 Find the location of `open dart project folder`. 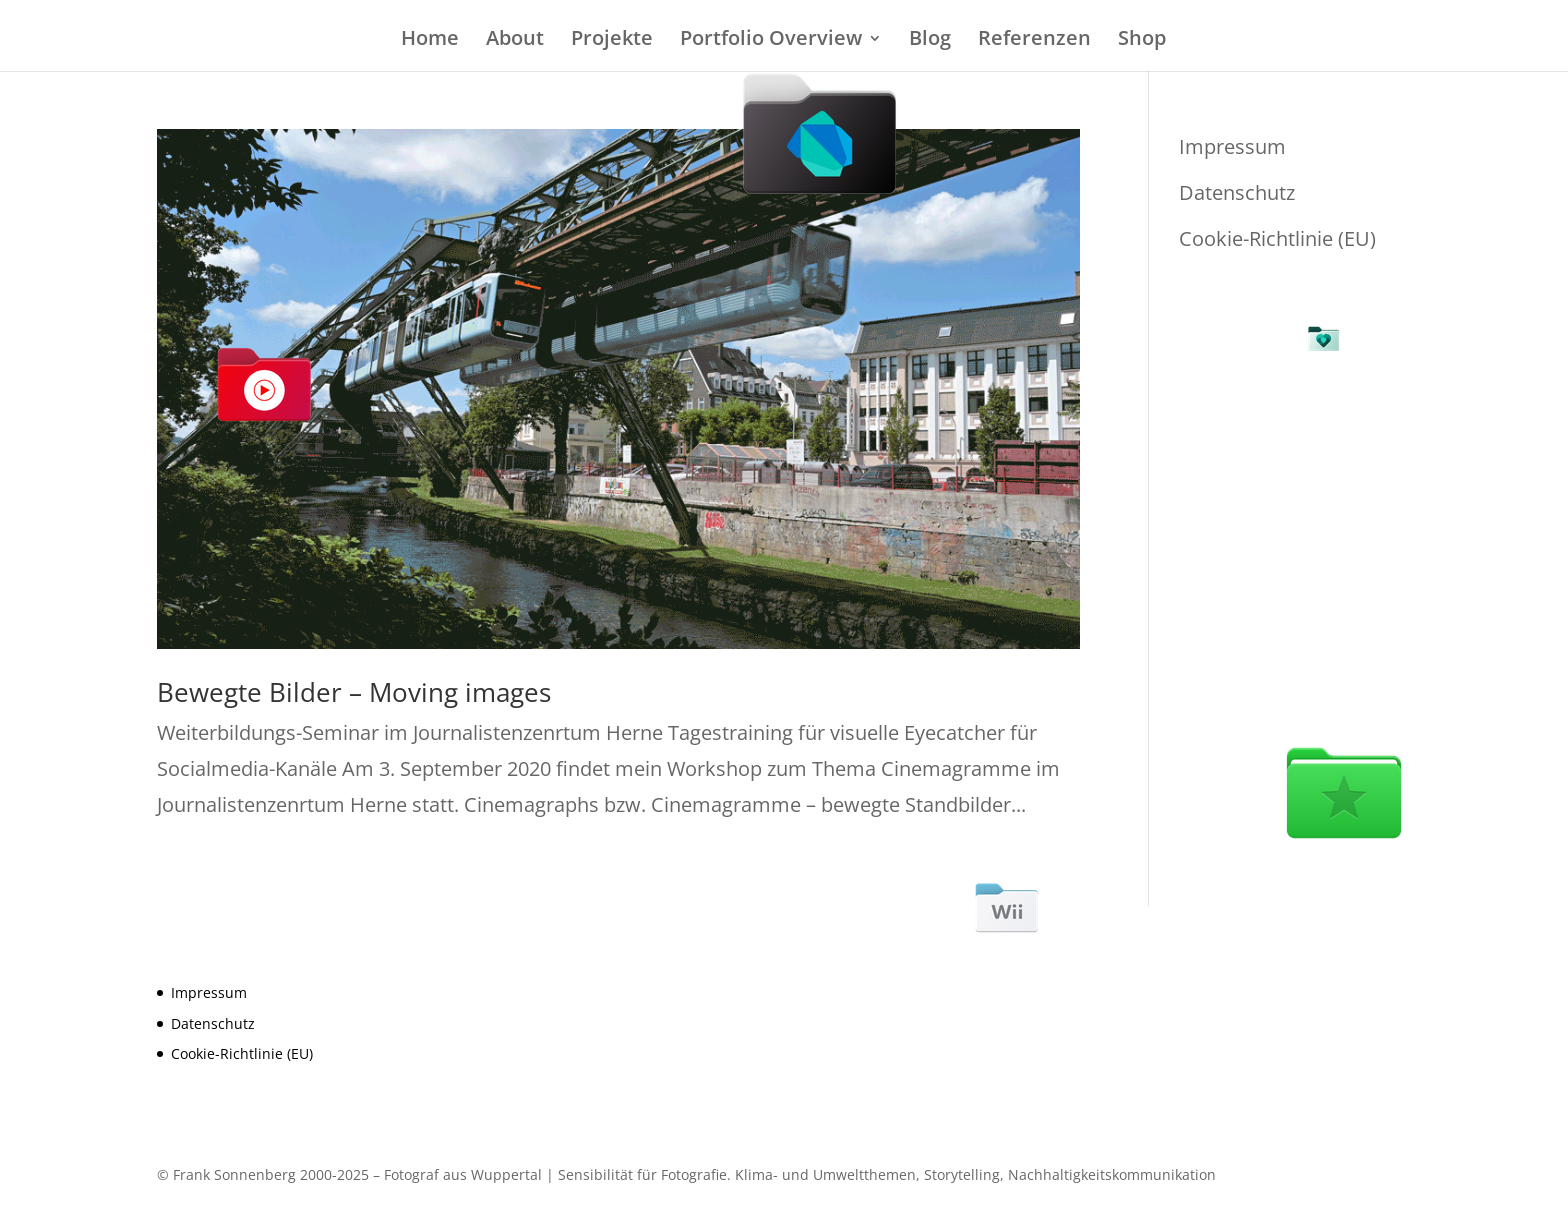

open dart project folder is located at coordinates (819, 138).